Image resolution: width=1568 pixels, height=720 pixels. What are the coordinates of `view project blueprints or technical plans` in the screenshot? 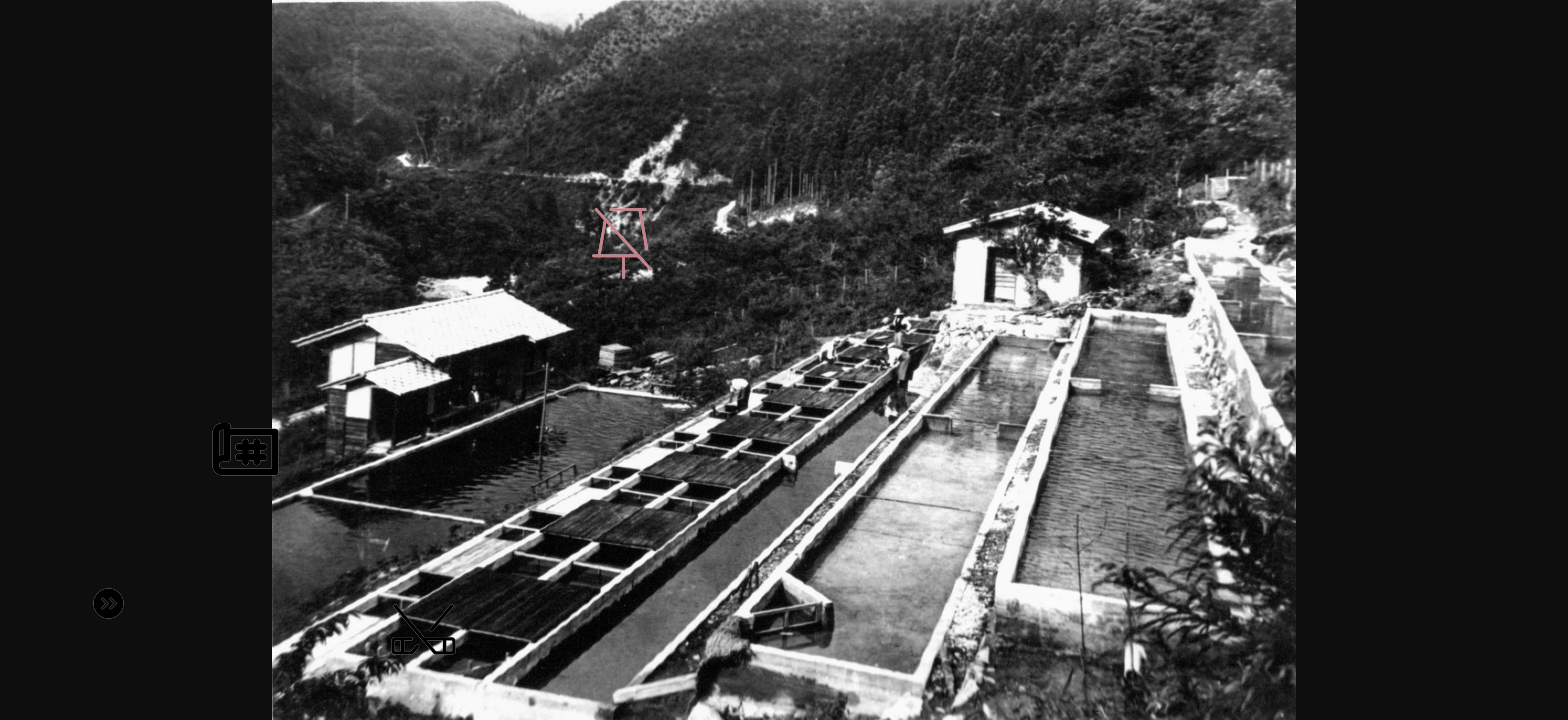 It's located at (245, 451).